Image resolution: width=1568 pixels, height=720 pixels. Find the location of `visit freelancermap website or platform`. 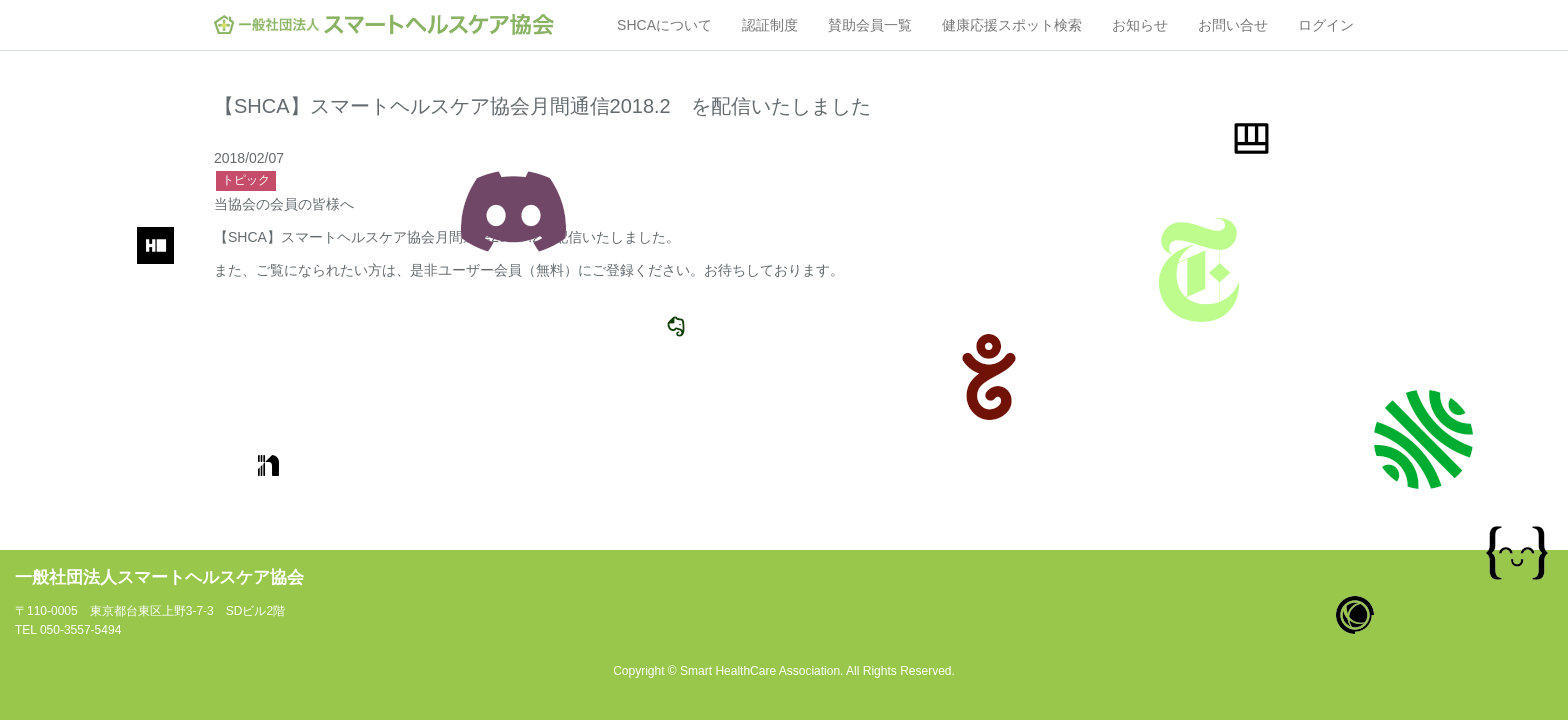

visit freelancermap website or platform is located at coordinates (1355, 615).